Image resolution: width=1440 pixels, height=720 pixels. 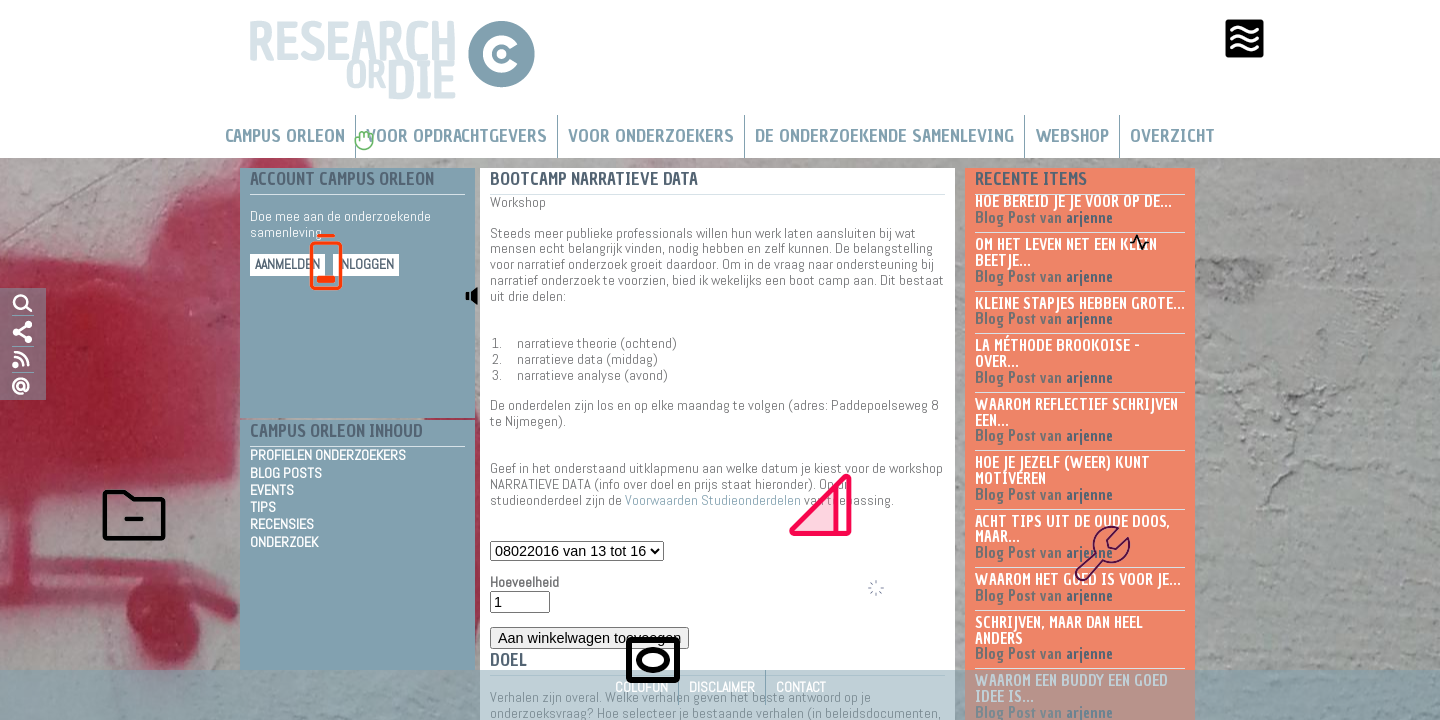 What do you see at coordinates (1244, 38) in the screenshot?
I see `indicates water or aquatic features` at bounding box center [1244, 38].